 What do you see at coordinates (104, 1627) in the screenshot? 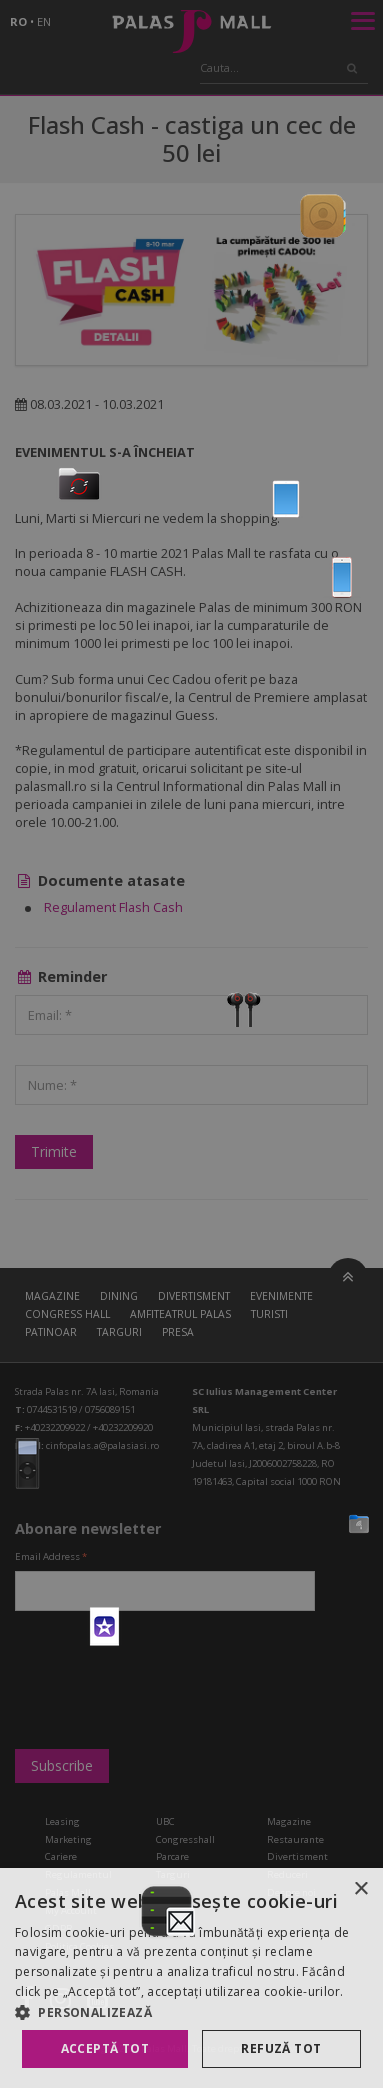
I see `open a mobile video project in iMovie` at bounding box center [104, 1627].